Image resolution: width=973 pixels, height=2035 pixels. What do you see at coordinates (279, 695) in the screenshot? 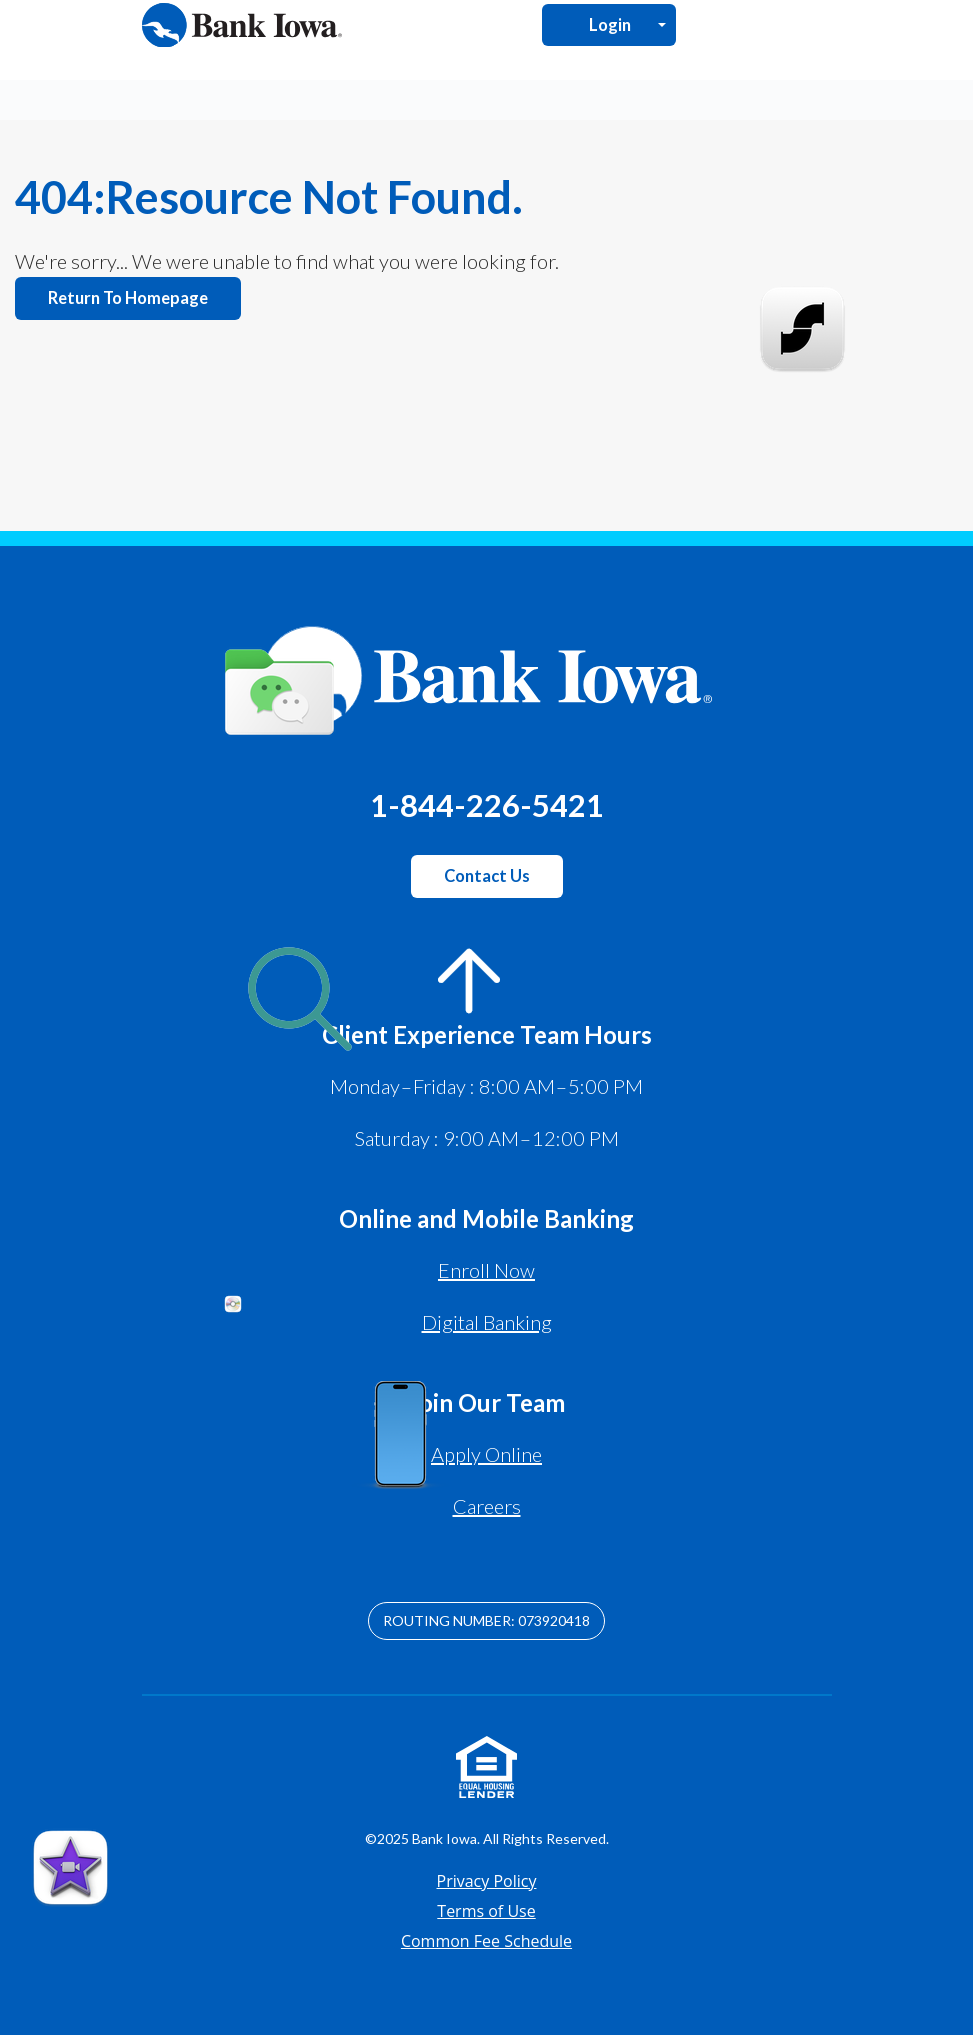
I see `open wechat files folder` at bounding box center [279, 695].